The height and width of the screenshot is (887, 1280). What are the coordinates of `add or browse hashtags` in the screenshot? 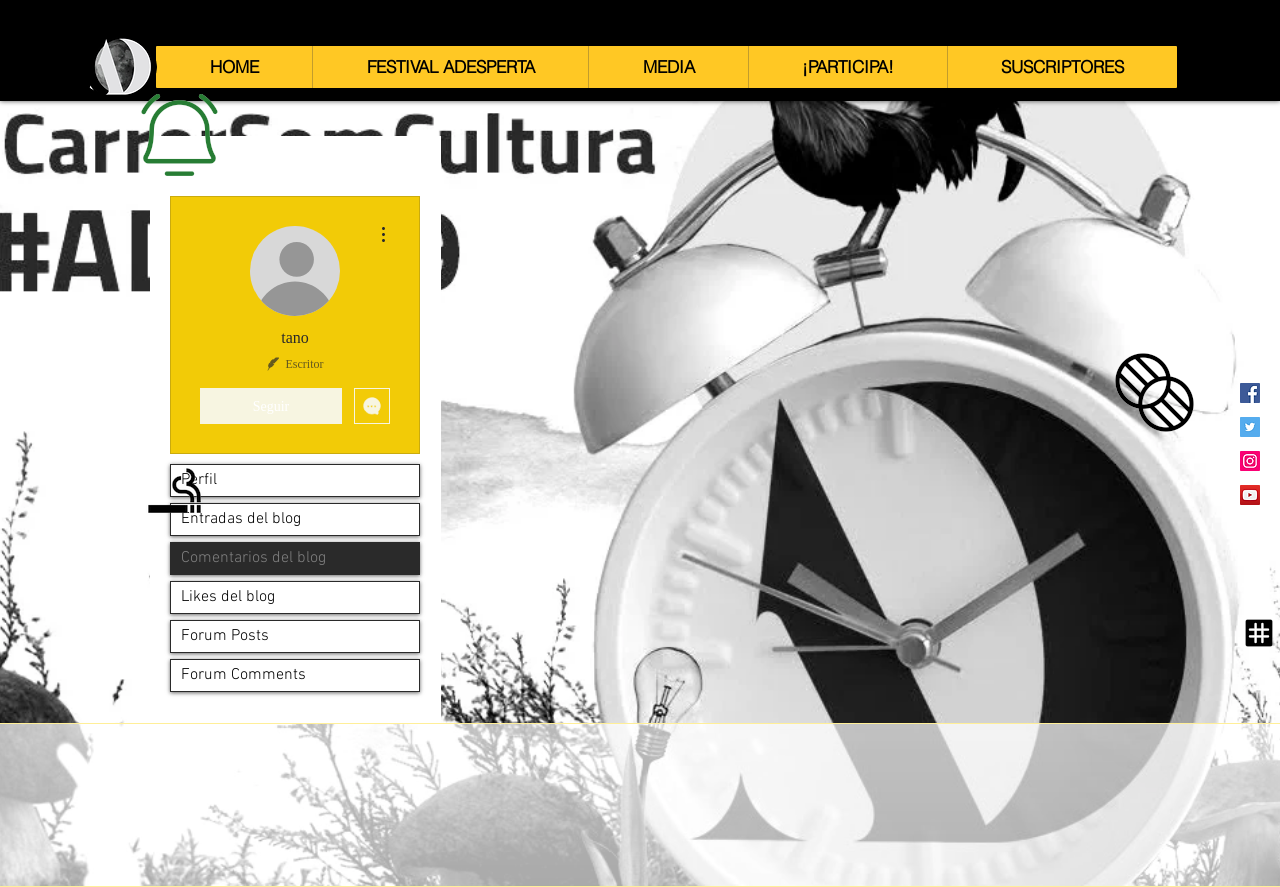 It's located at (1259, 633).